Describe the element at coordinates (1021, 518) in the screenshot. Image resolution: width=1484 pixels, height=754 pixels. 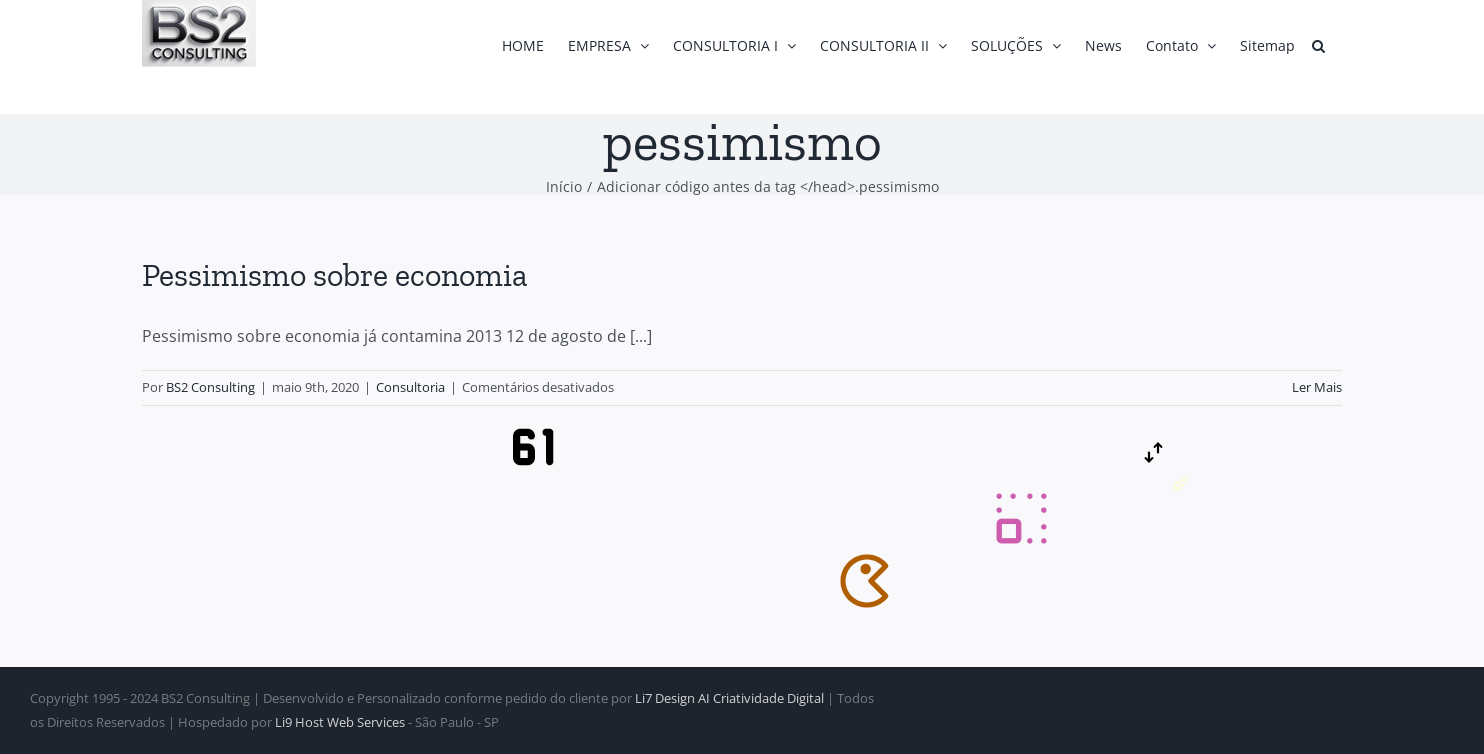
I see `align content to bottom-left corner` at that location.